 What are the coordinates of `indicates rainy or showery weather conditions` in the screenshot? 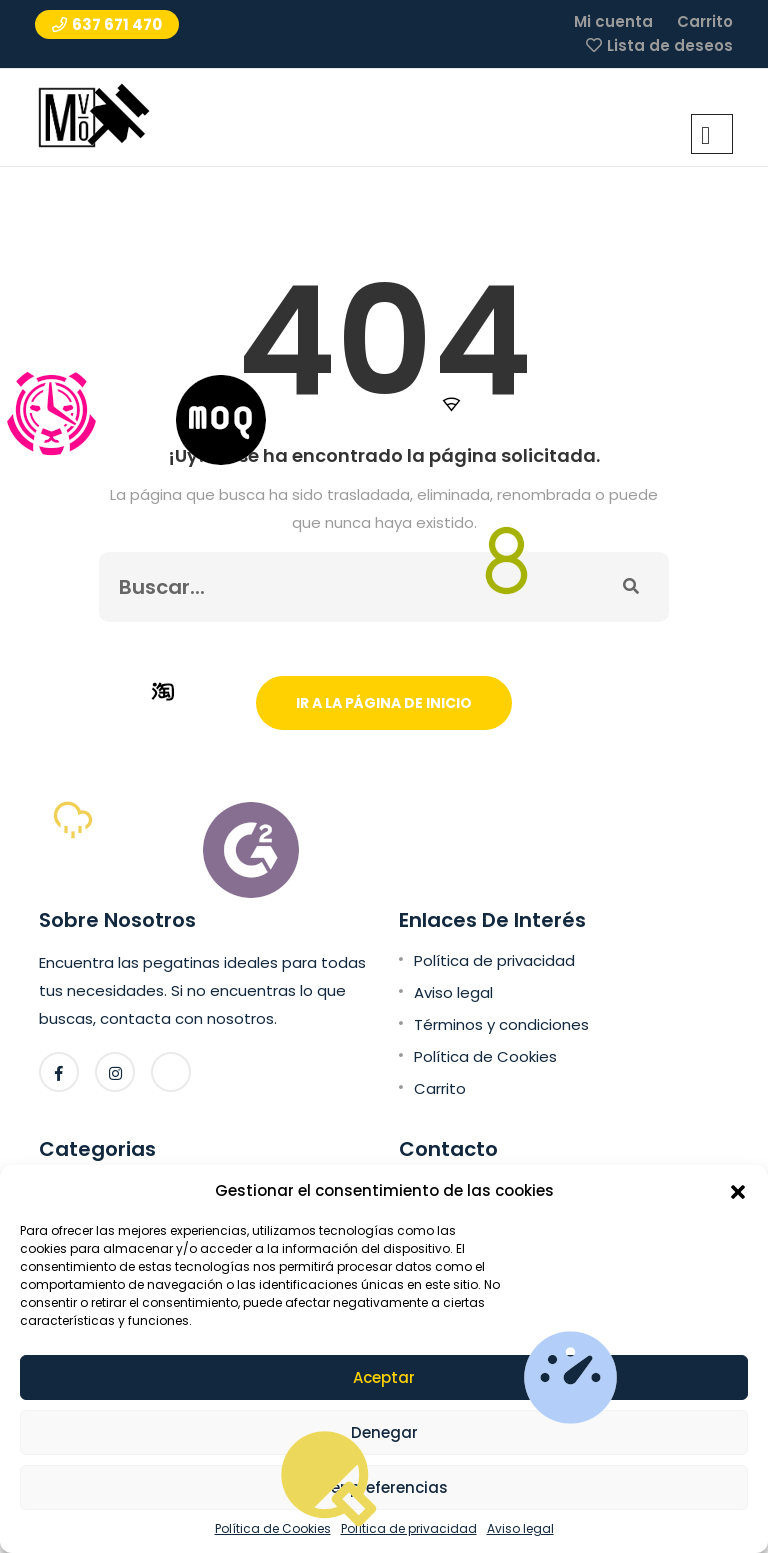 It's located at (73, 819).